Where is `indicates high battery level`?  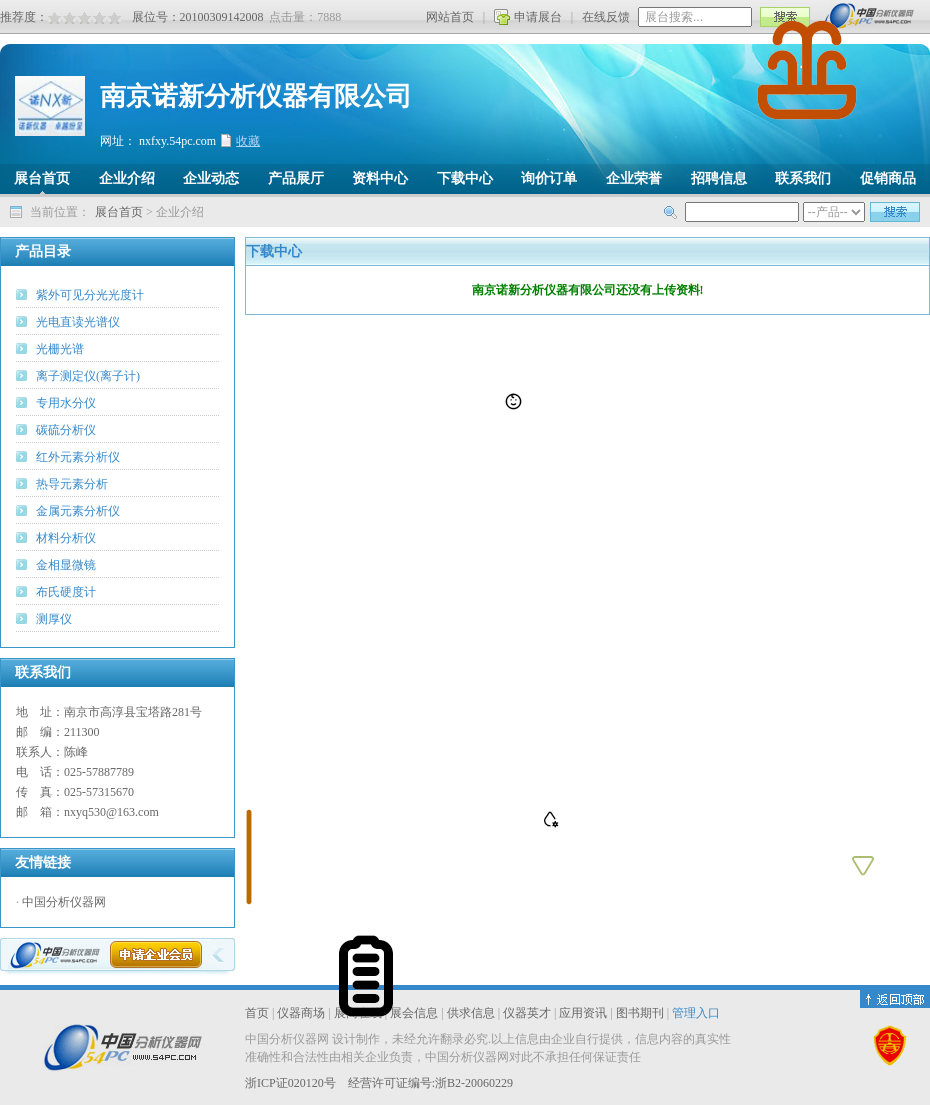
indicates high battery level is located at coordinates (366, 976).